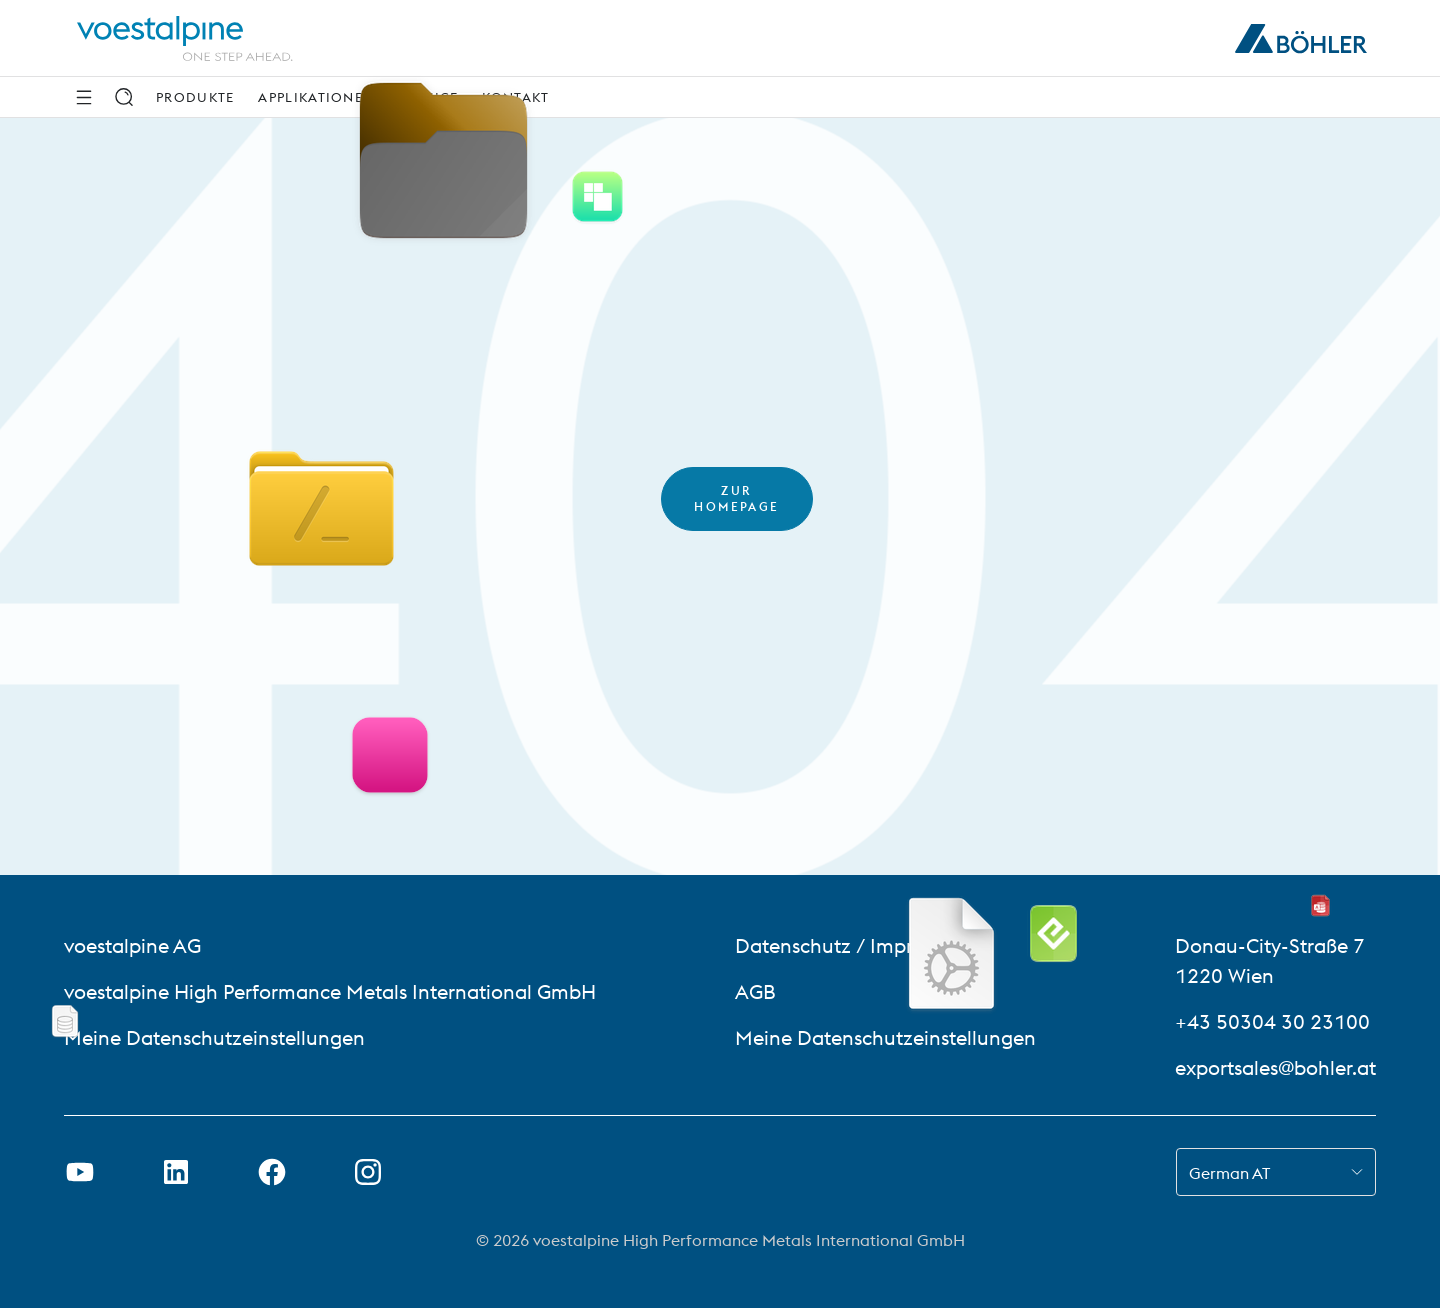  Describe the element at coordinates (1053, 933) in the screenshot. I see `an epub ebook file` at that location.